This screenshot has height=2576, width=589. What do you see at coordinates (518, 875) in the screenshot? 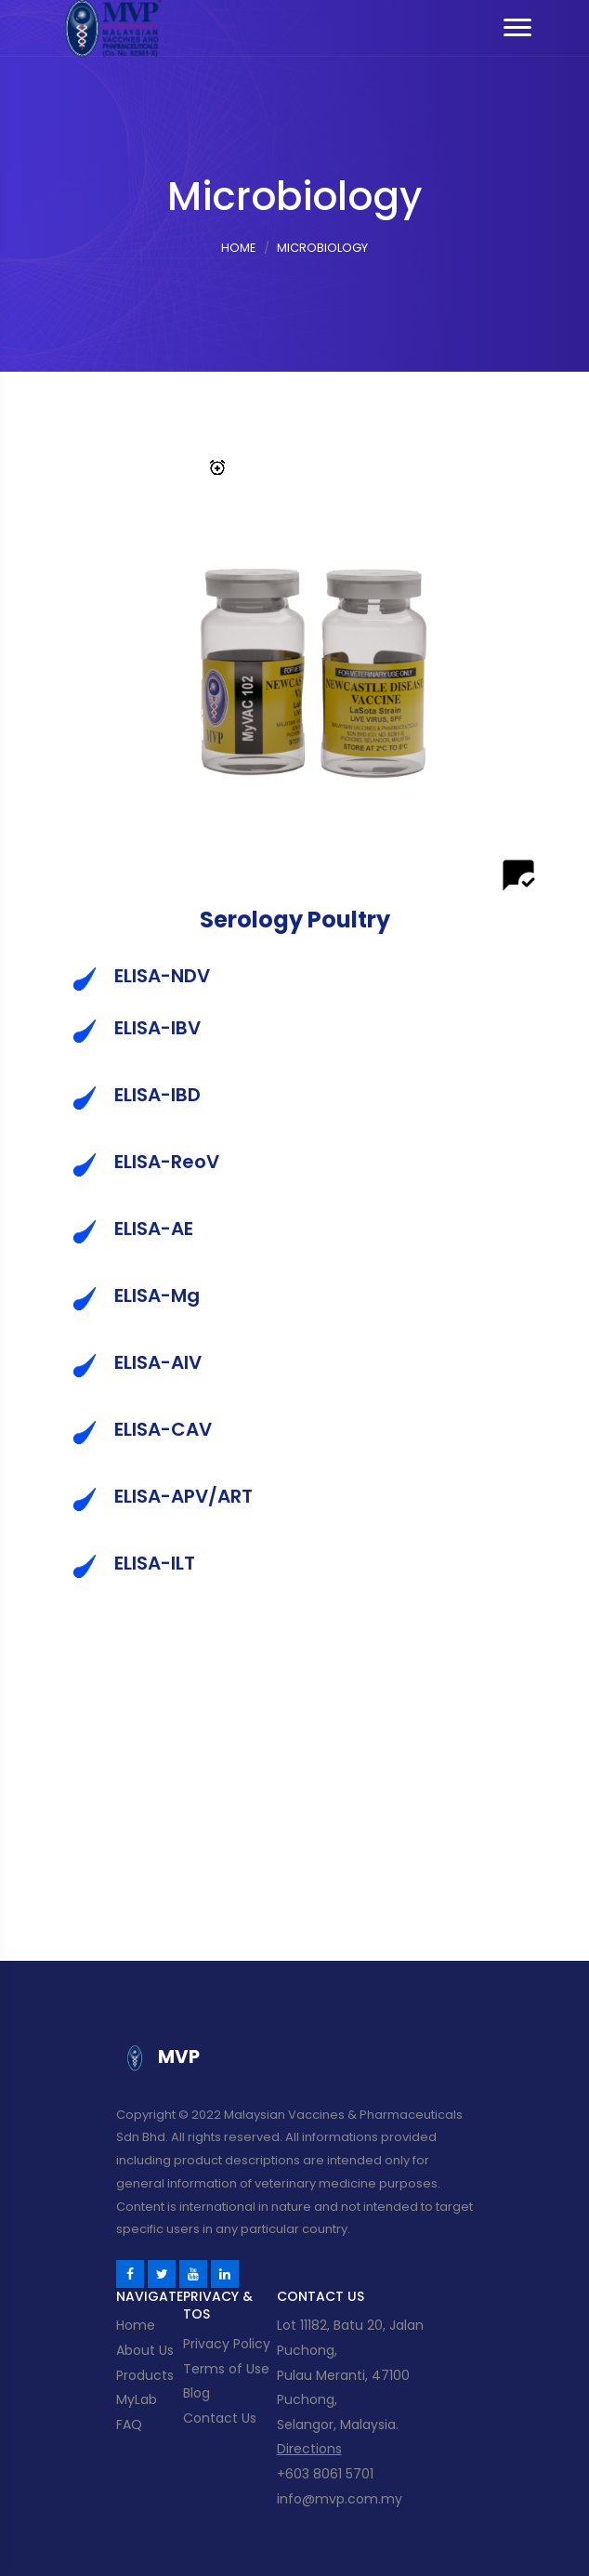
I see `message has been read` at bounding box center [518, 875].